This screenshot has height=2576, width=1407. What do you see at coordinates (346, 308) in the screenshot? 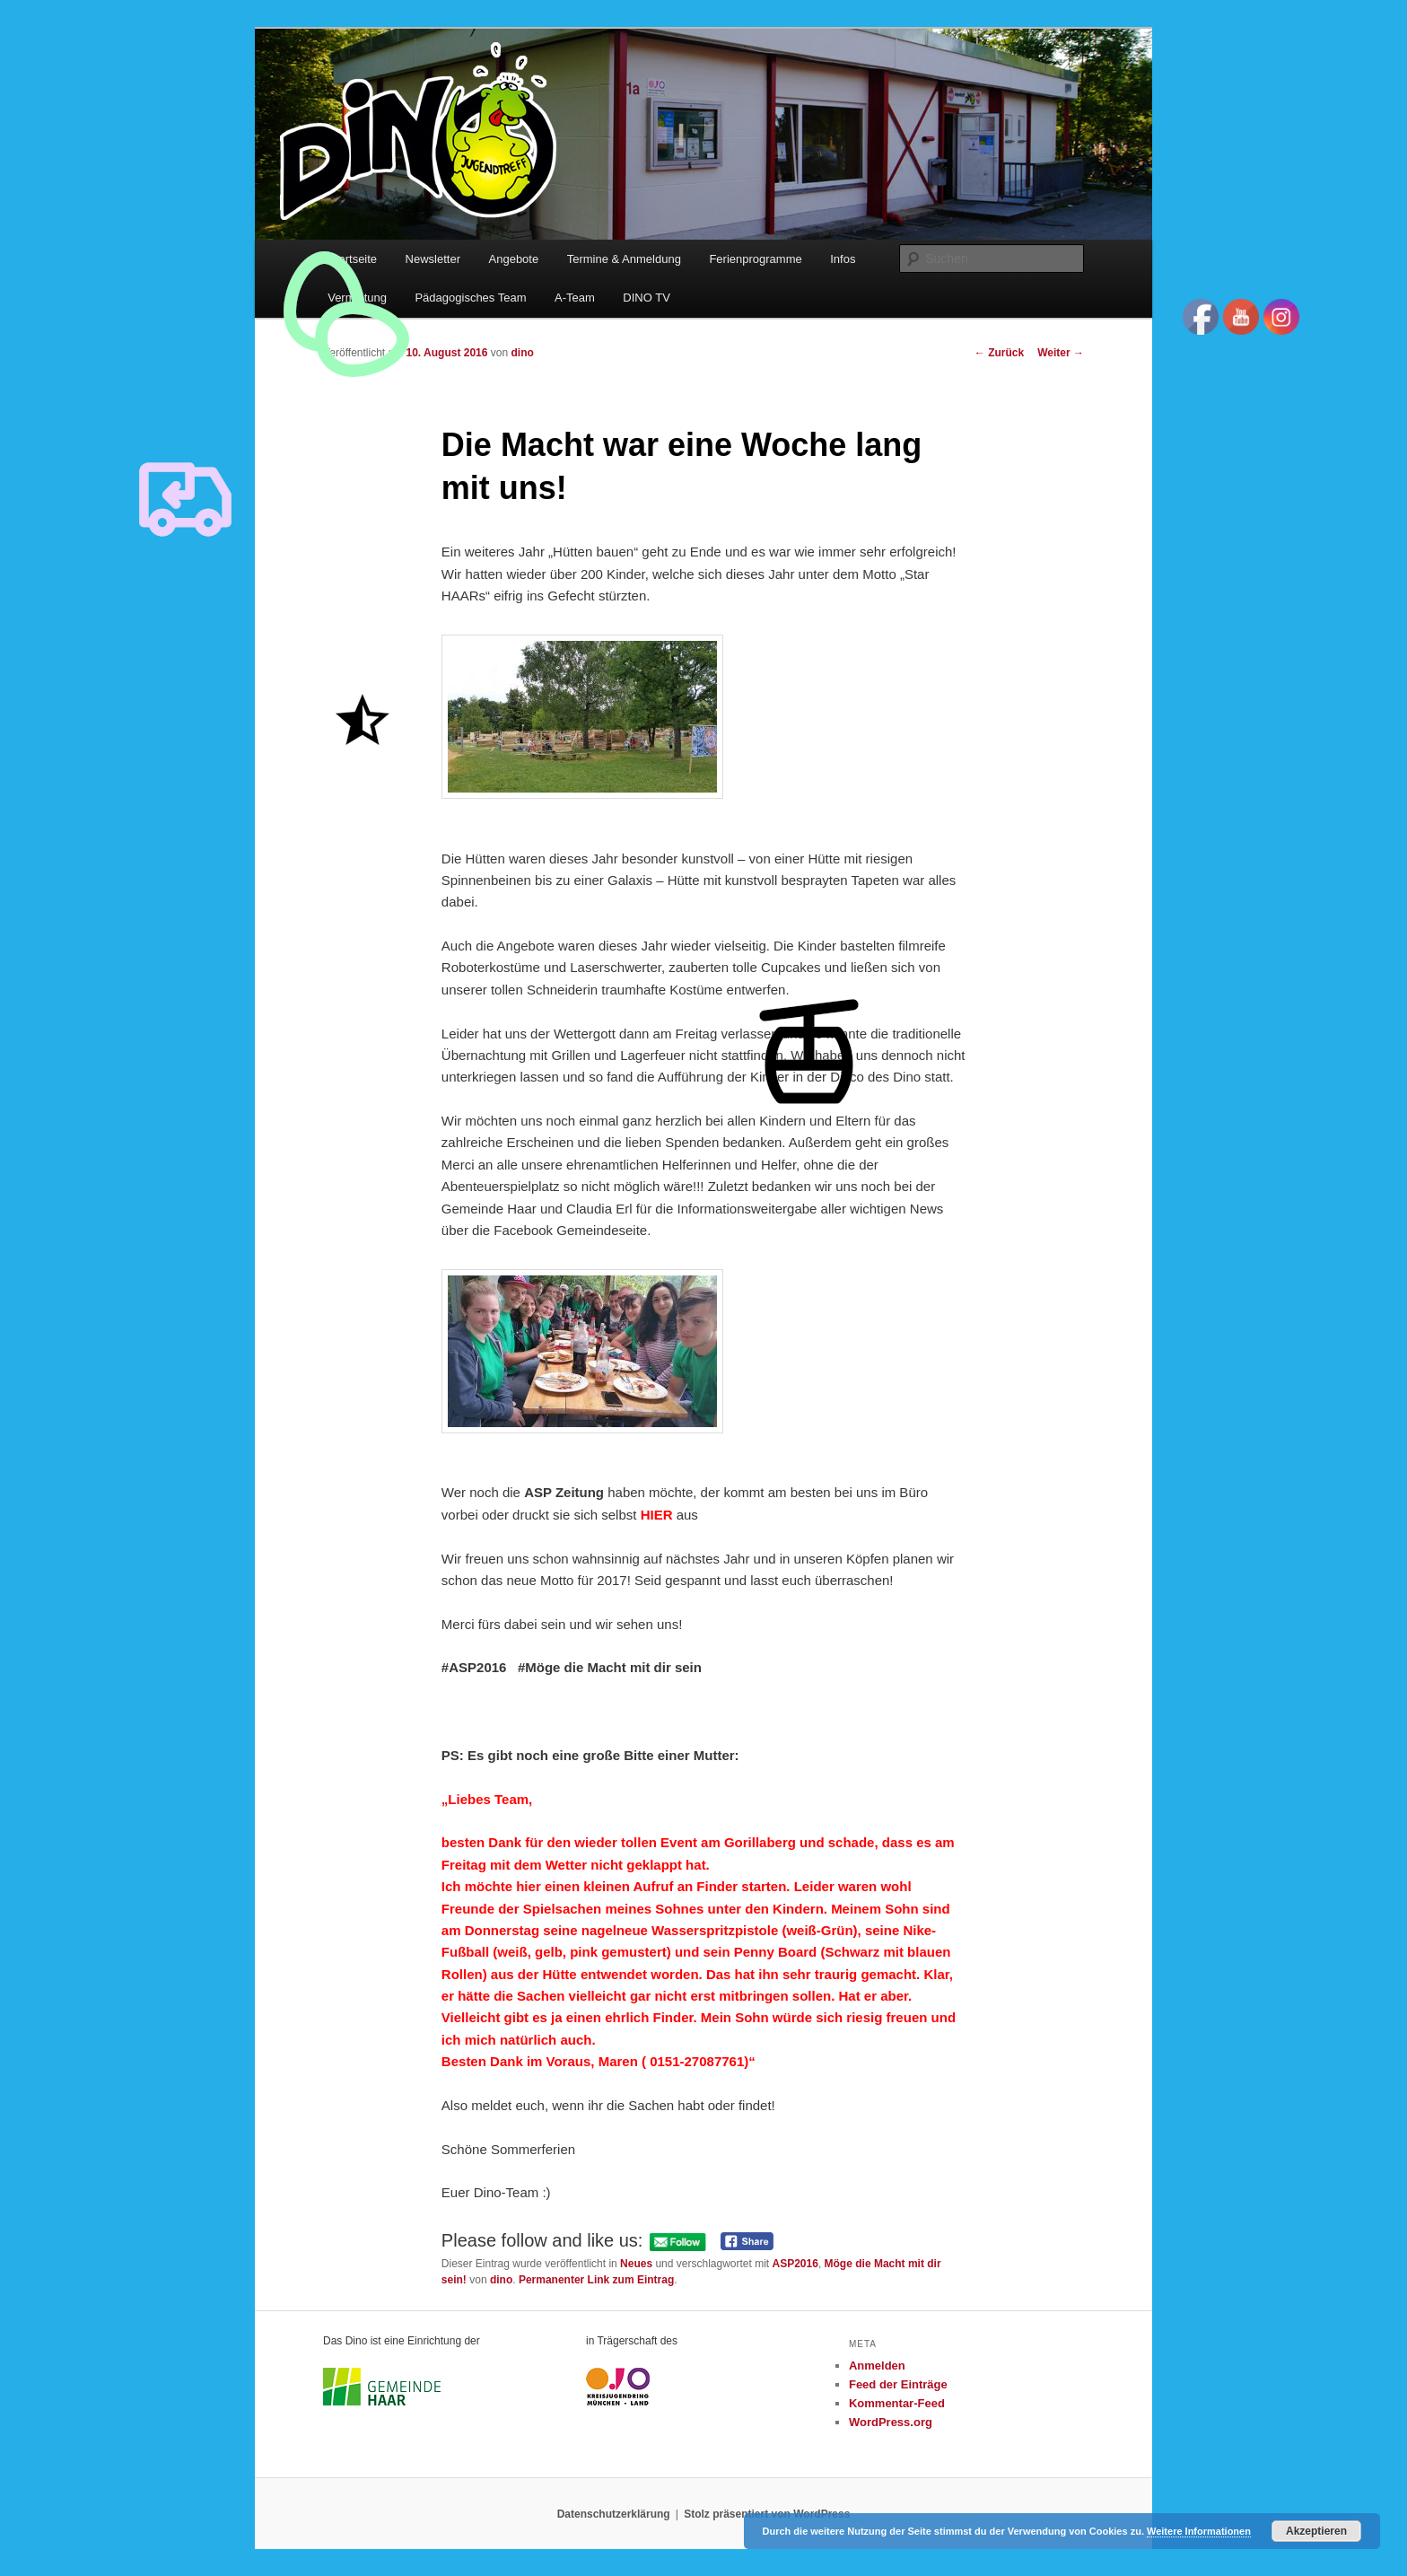
I see `browse egg or breakfast recipes` at bounding box center [346, 308].